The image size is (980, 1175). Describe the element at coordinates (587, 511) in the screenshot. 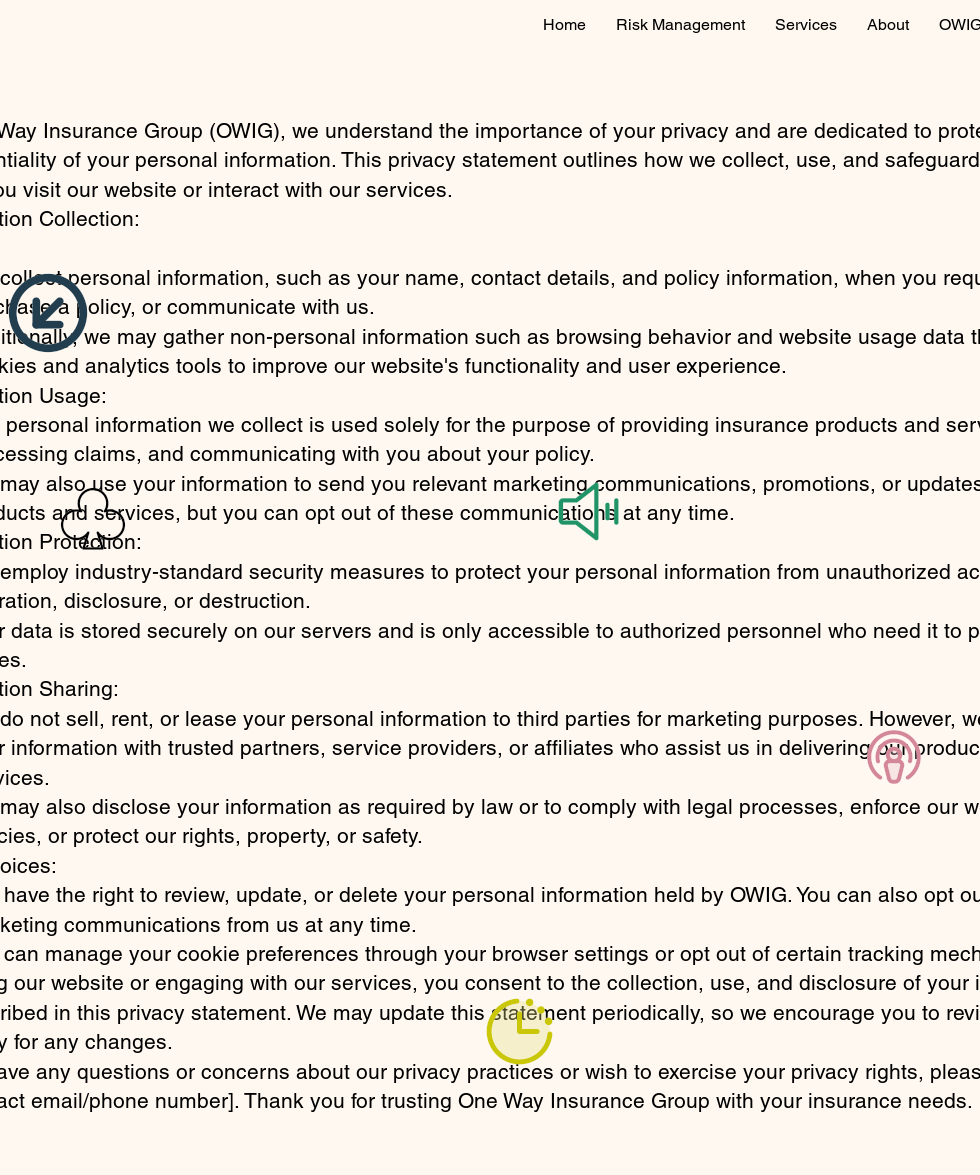

I see `increase or adjust volume` at that location.